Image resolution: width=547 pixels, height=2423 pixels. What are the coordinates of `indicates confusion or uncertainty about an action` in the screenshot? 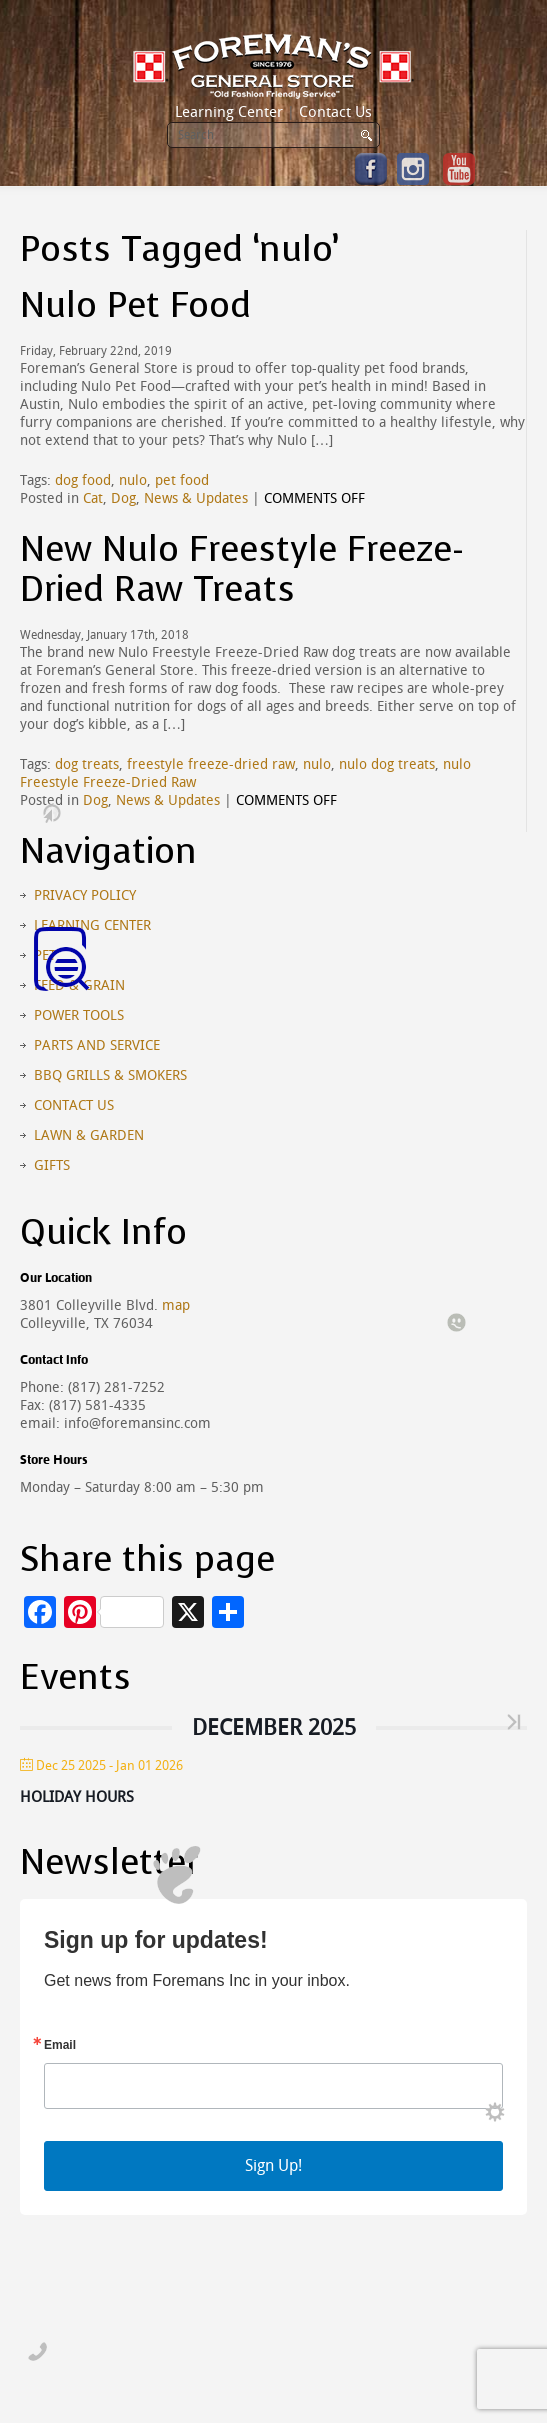 It's located at (456, 1322).